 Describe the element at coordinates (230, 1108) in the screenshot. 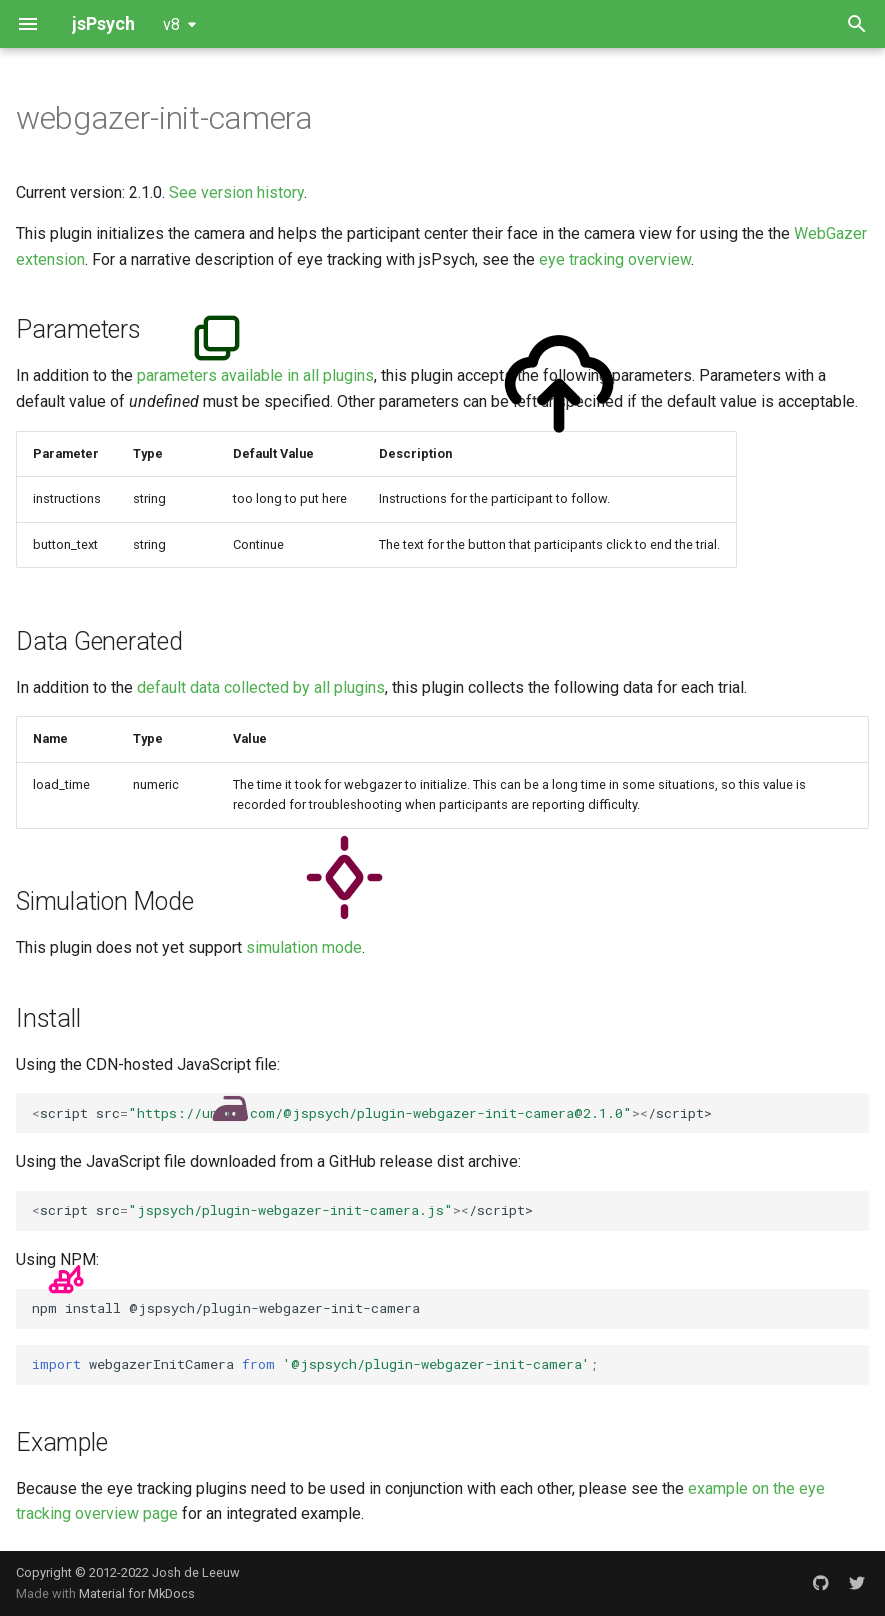

I see `select ironing or fabric care settings` at that location.